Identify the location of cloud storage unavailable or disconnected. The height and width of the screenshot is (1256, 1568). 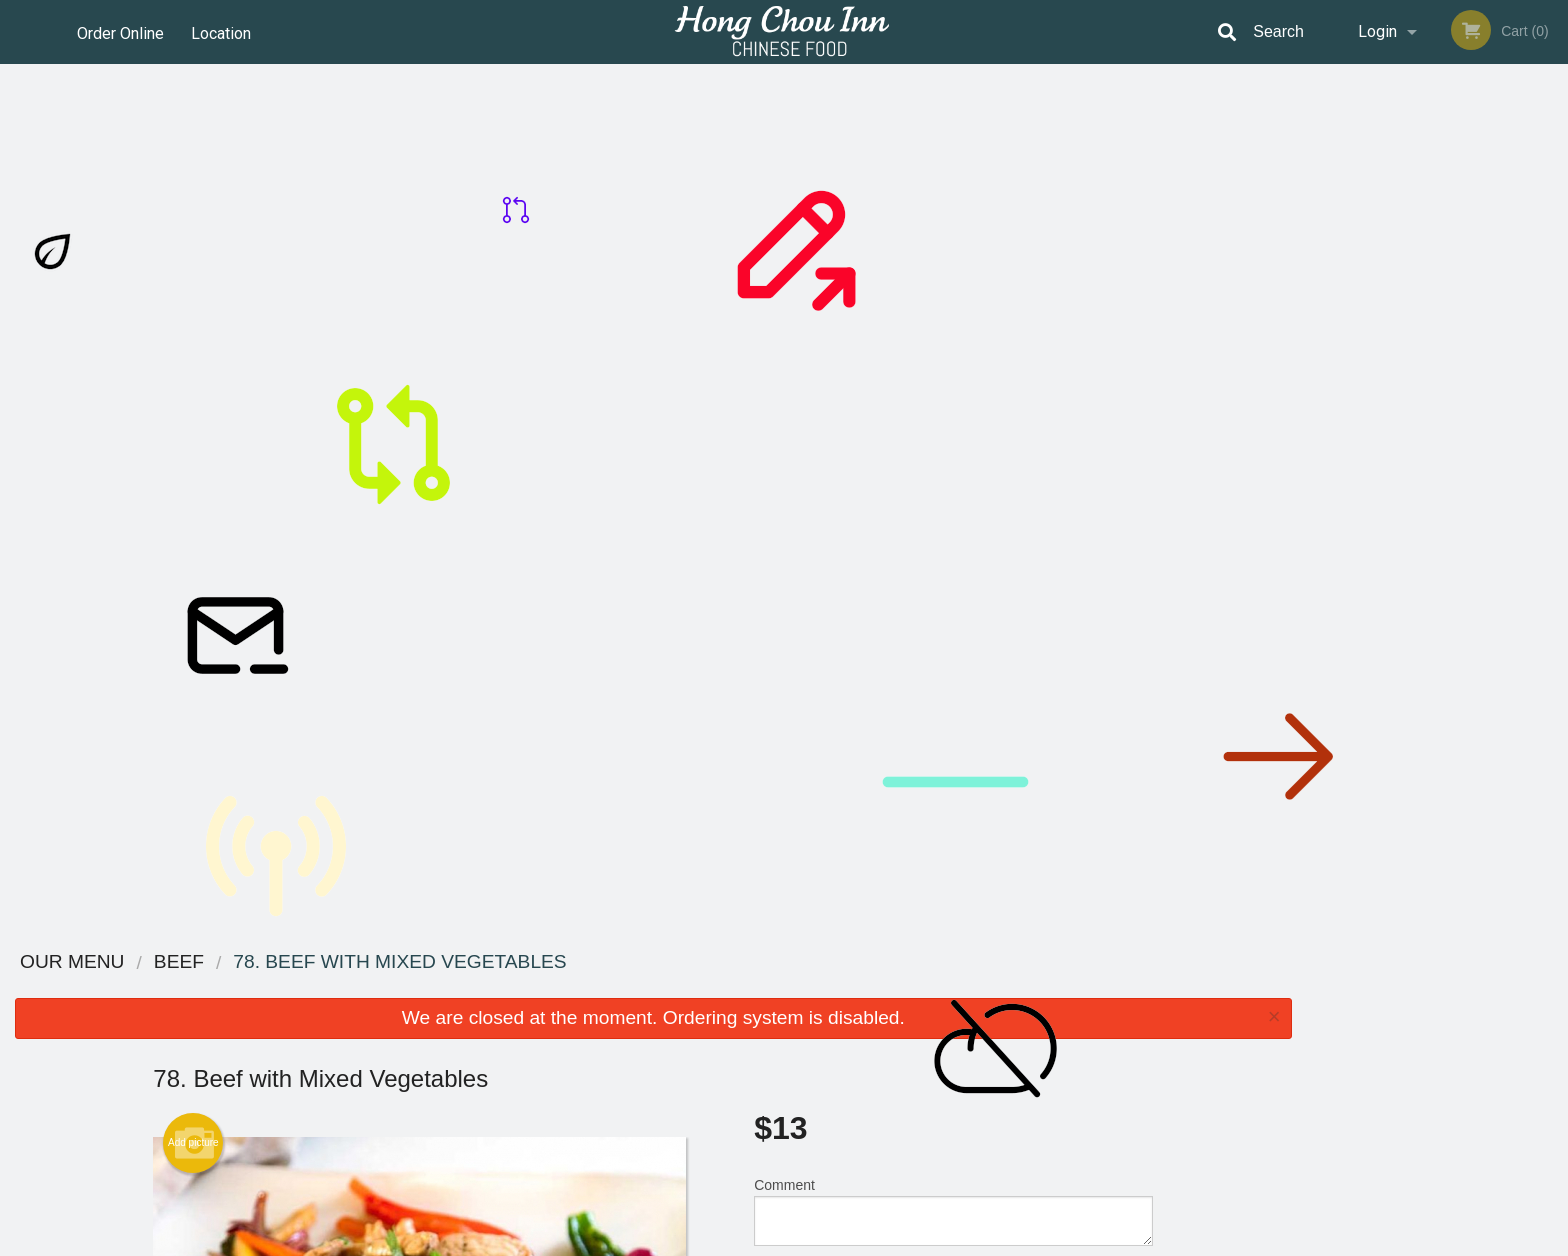
(995, 1048).